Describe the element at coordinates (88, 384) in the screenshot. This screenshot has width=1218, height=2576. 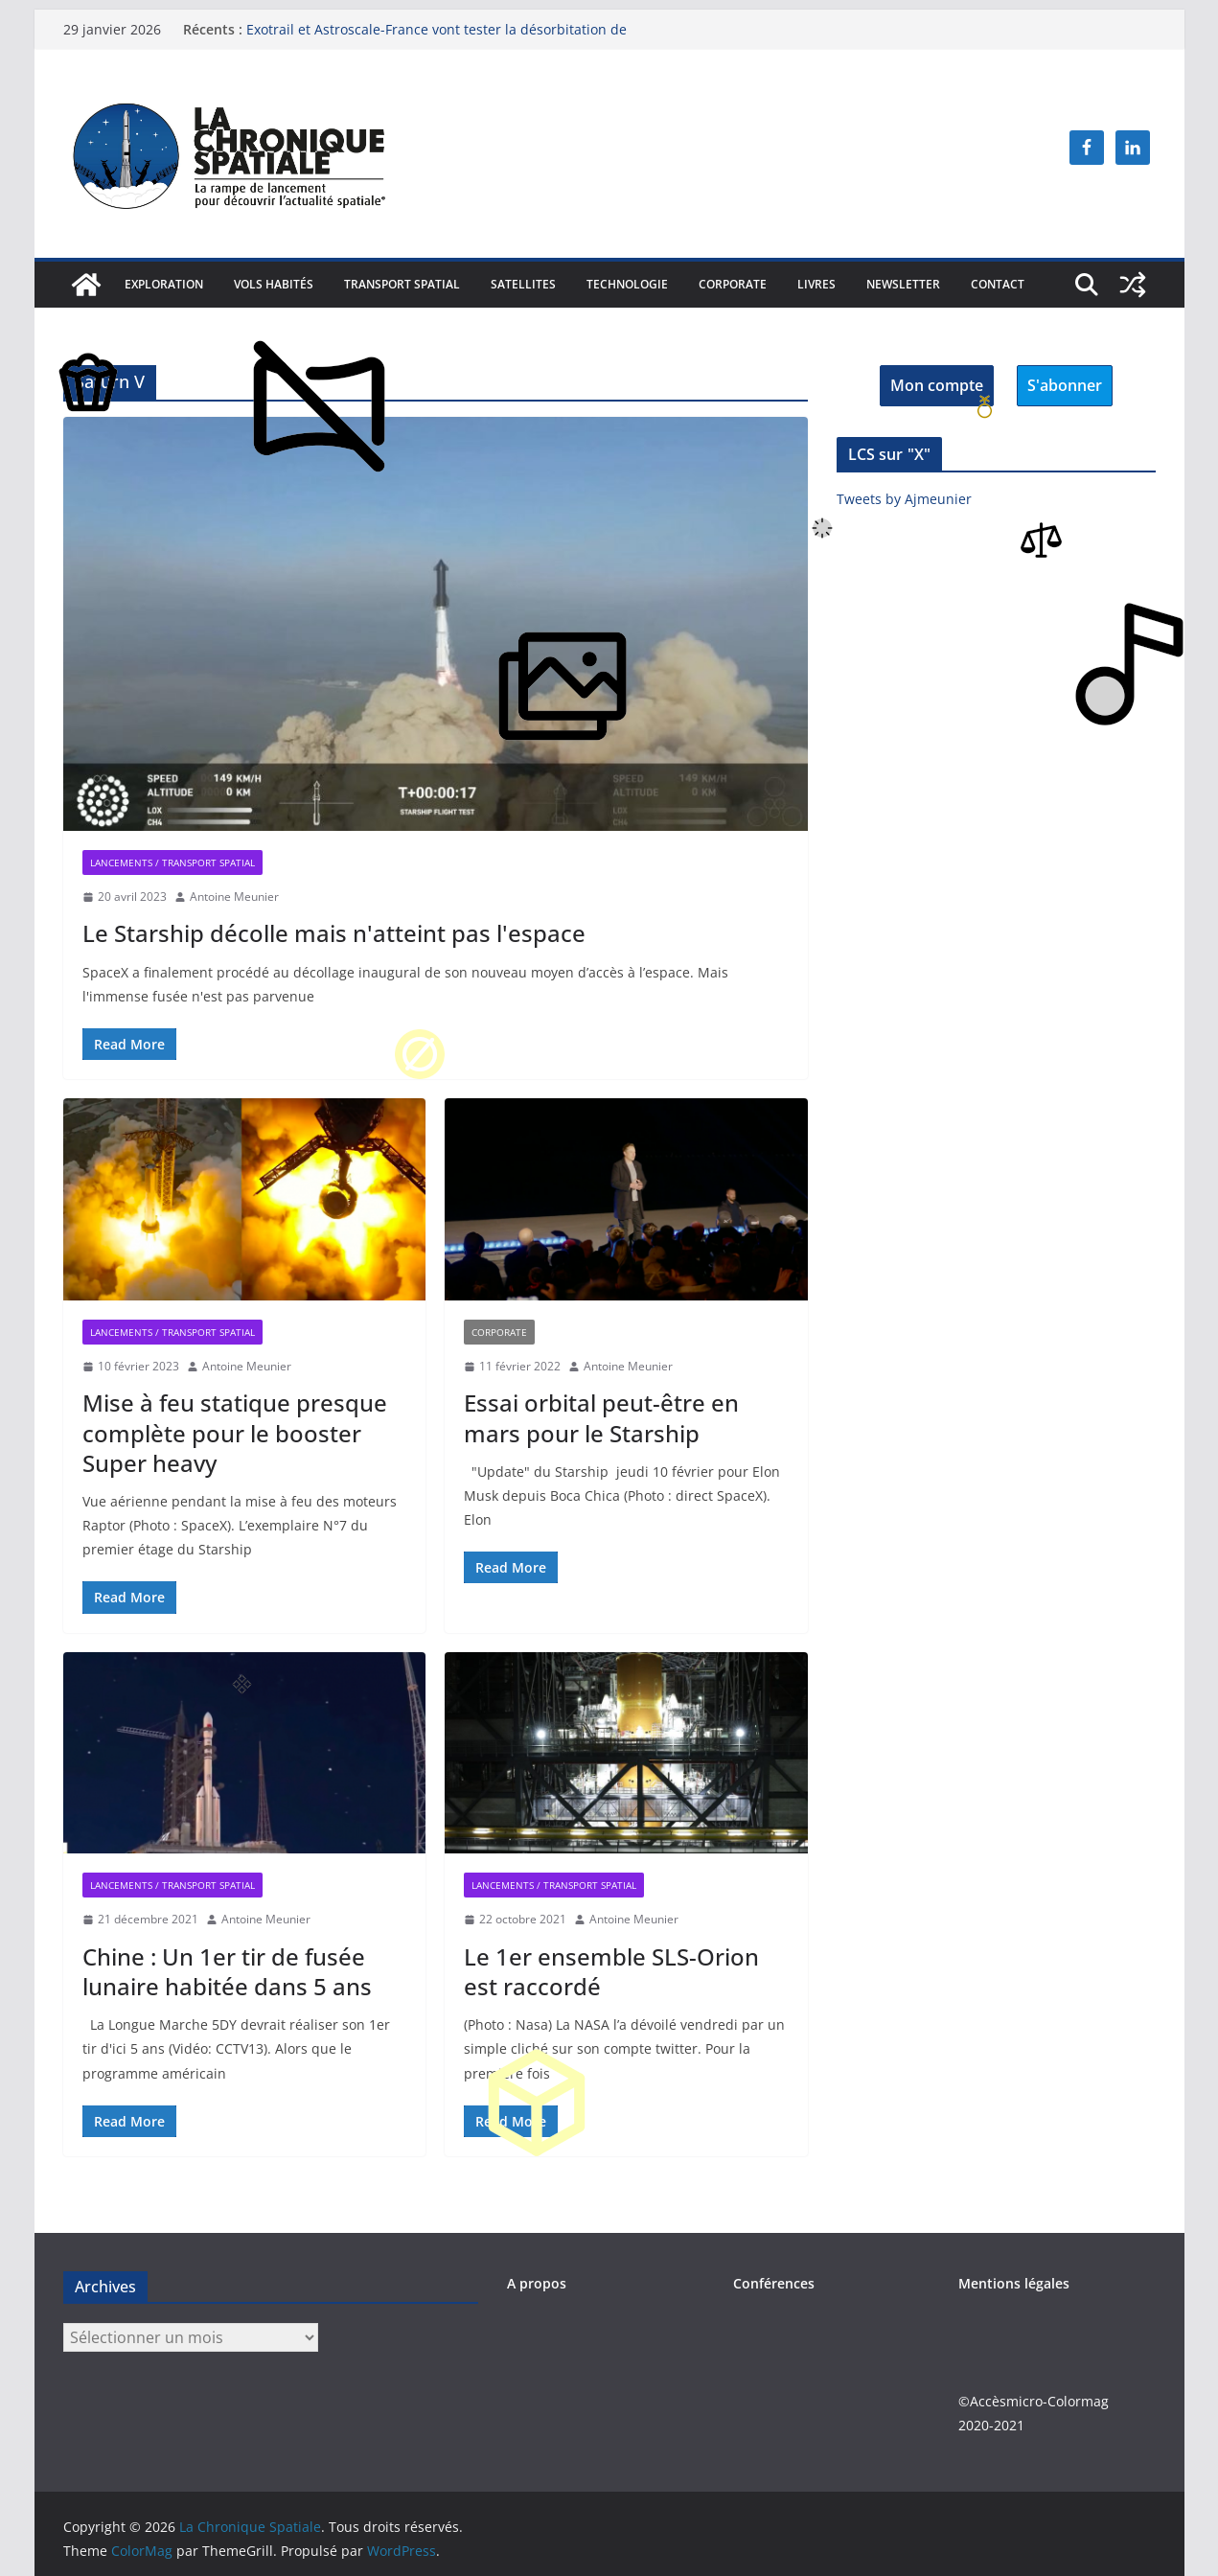
I see `access movies or entertainment section` at that location.